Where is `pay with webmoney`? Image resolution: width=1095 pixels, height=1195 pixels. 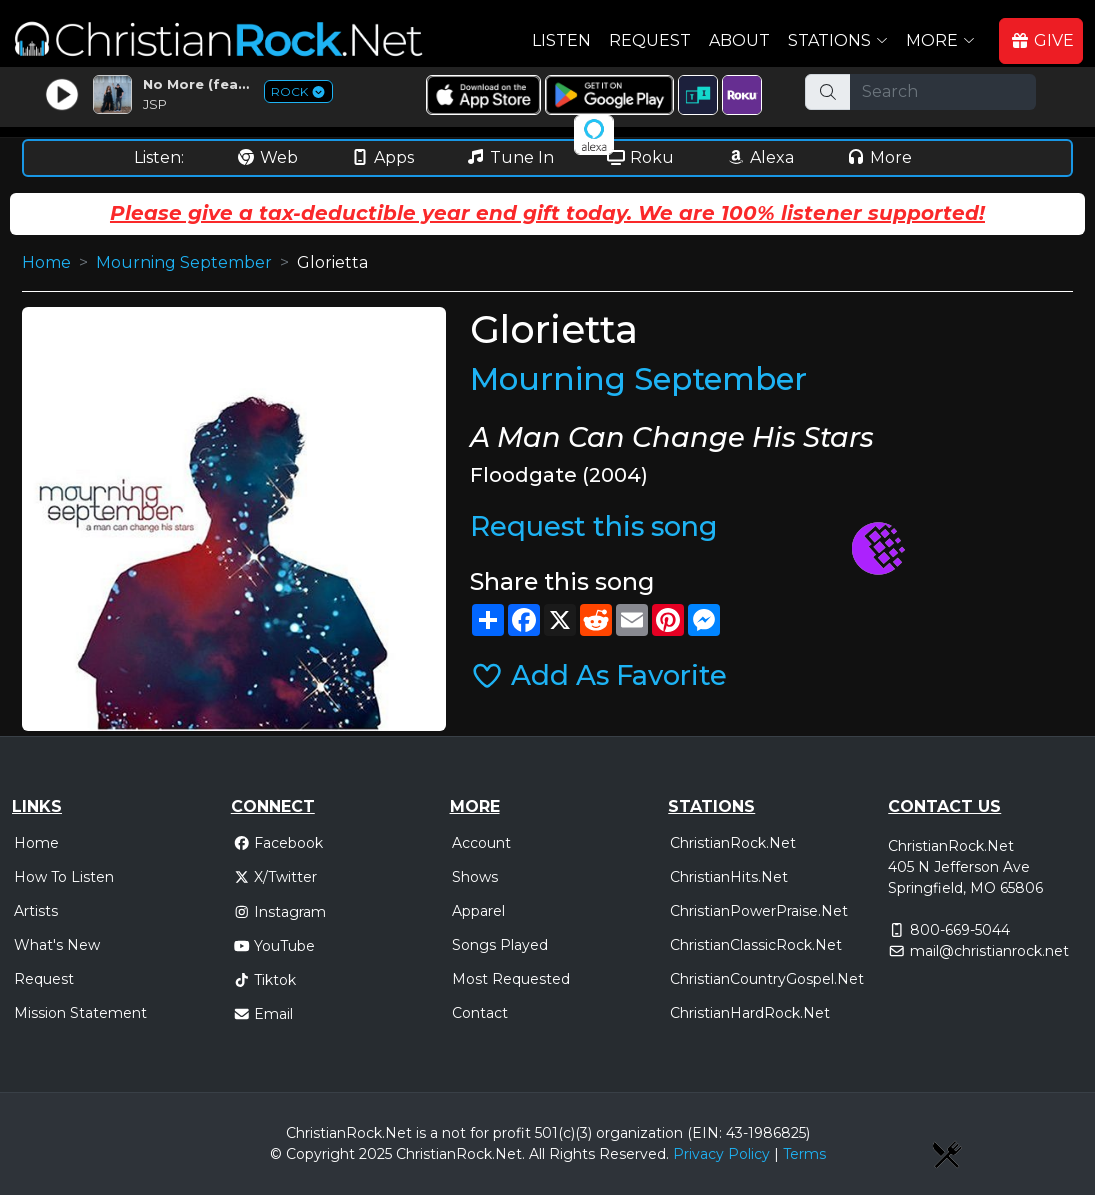 pay with webmoney is located at coordinates (878, 548).